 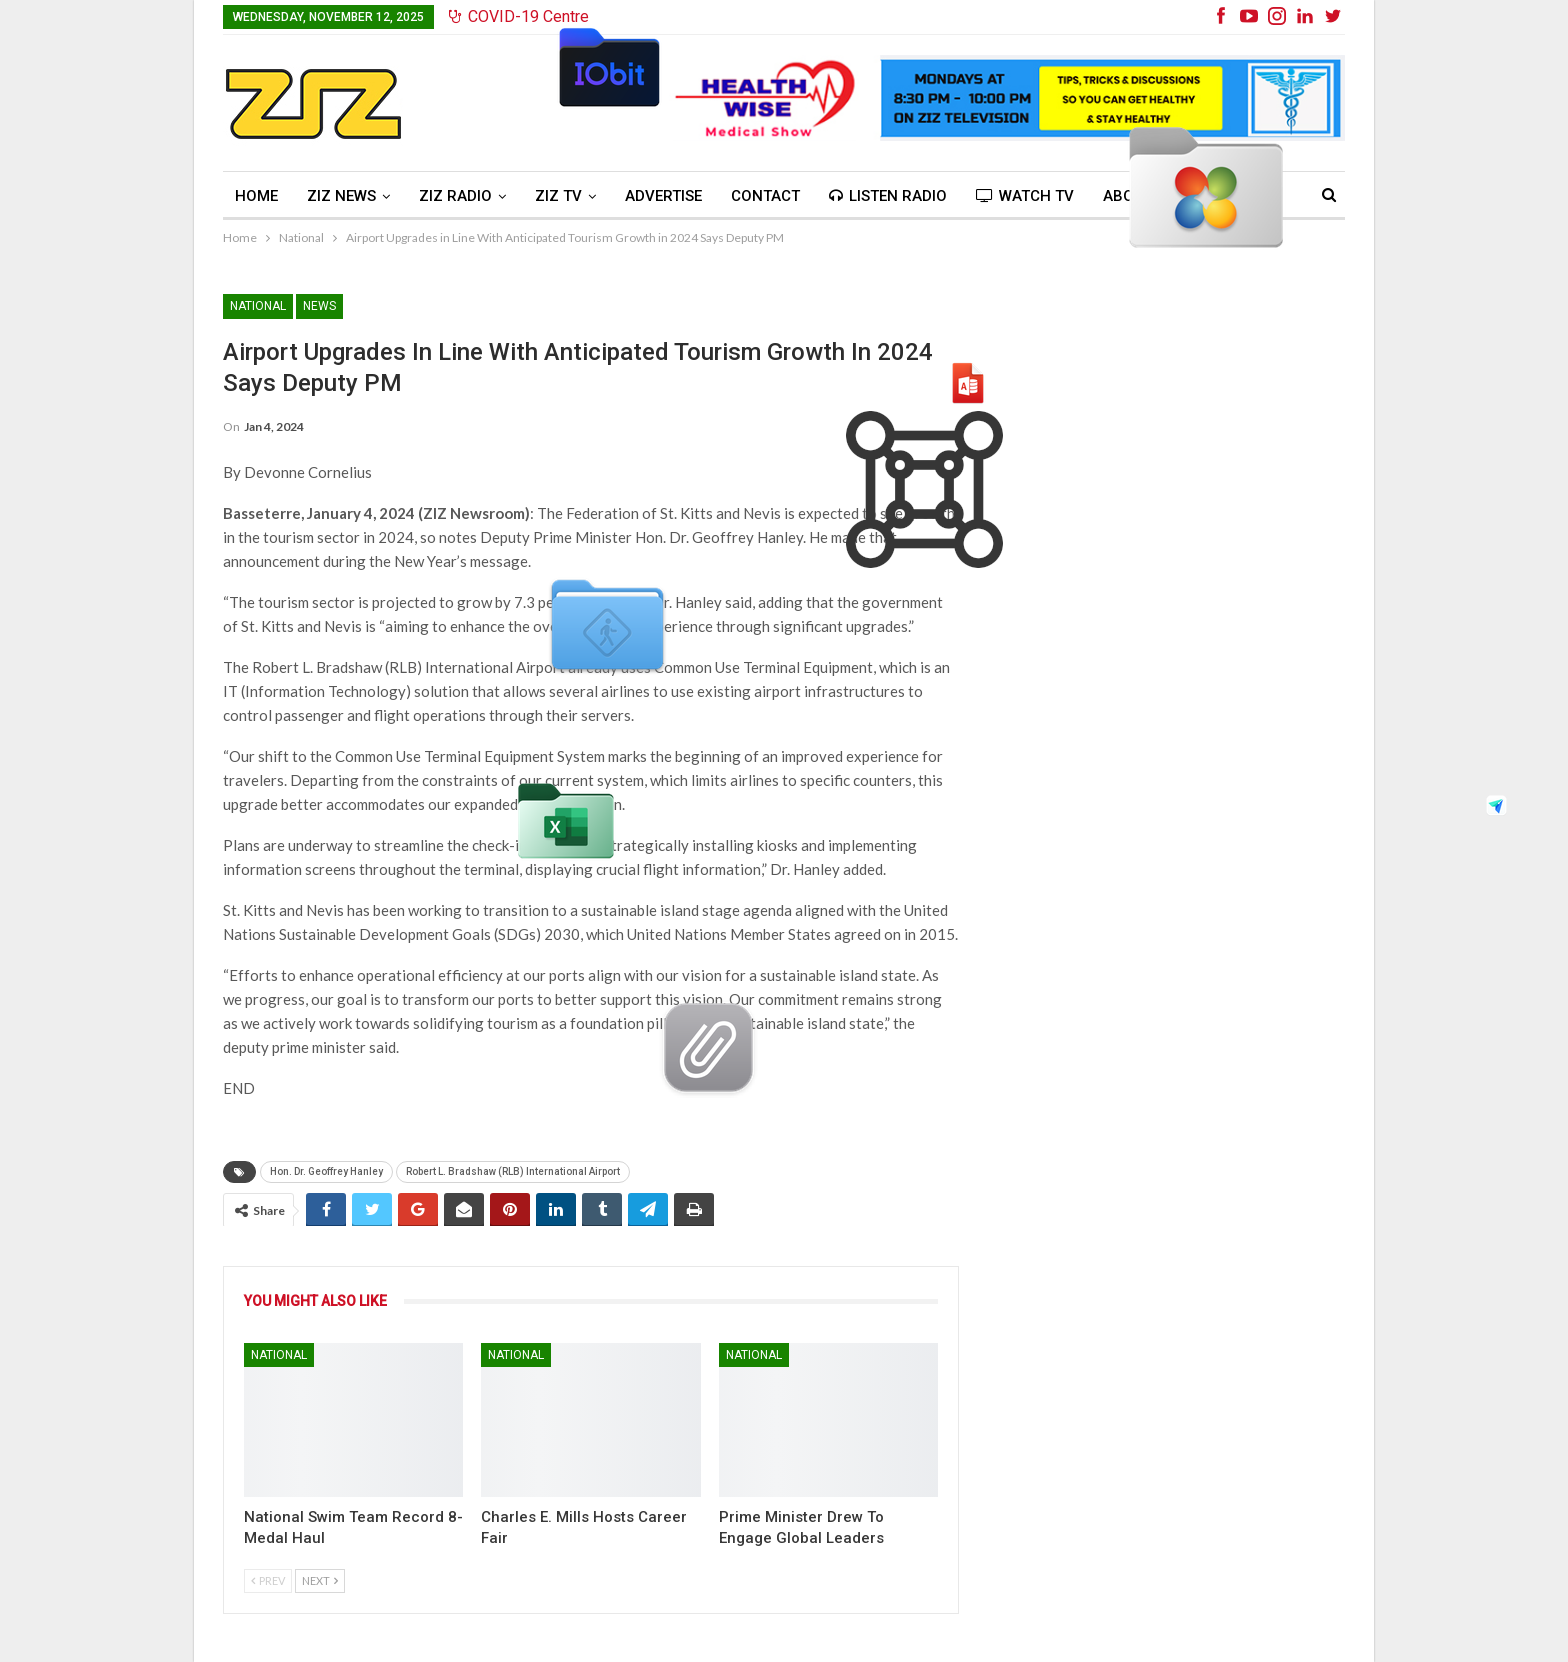 What do you see at coordinates (607, 624) in the screenshot?
I see `access the public folder for shared files` at bounding box center [607, 624].